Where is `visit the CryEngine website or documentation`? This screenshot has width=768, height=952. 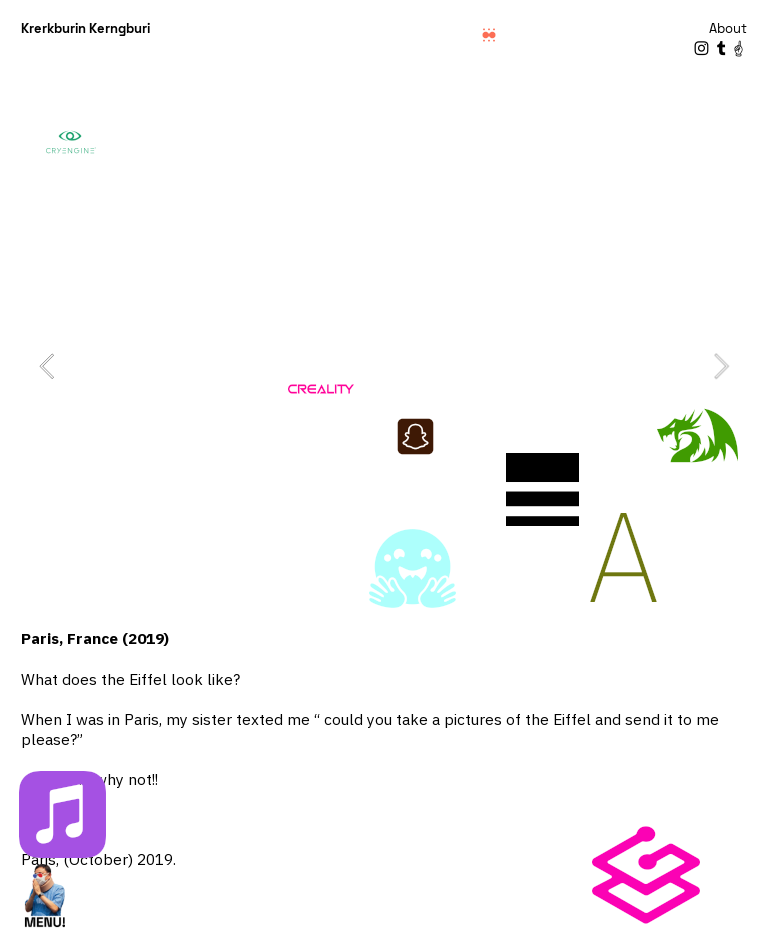 visit the CryEngine website or documentation is located at coordinates (71, 142).